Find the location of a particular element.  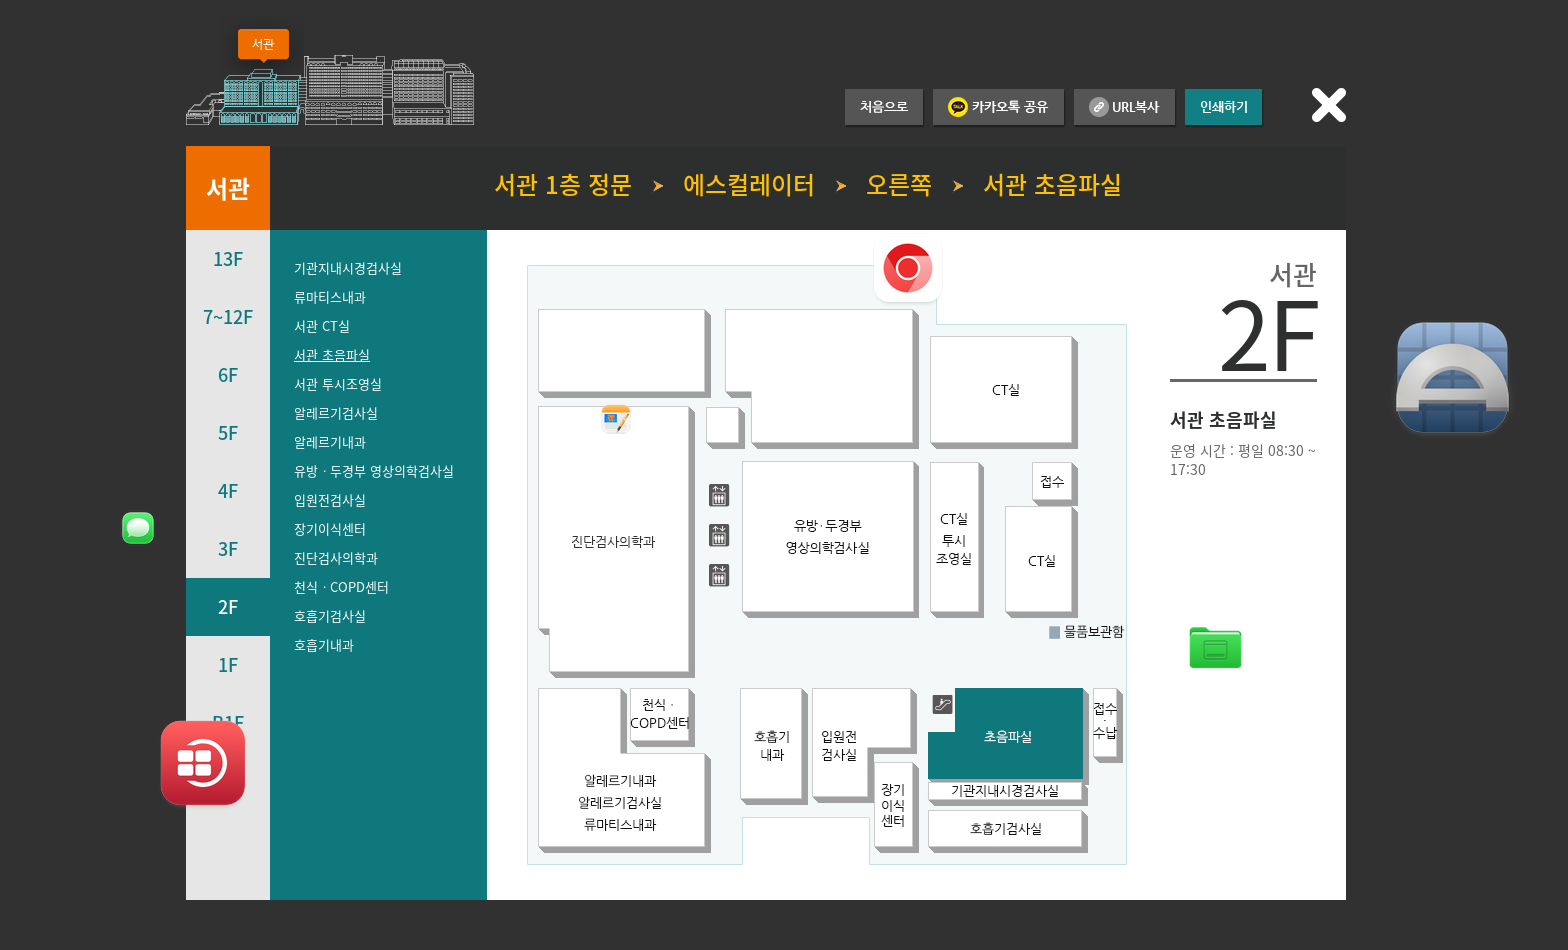

open calligrawords app is located at coordinates (616, 419).